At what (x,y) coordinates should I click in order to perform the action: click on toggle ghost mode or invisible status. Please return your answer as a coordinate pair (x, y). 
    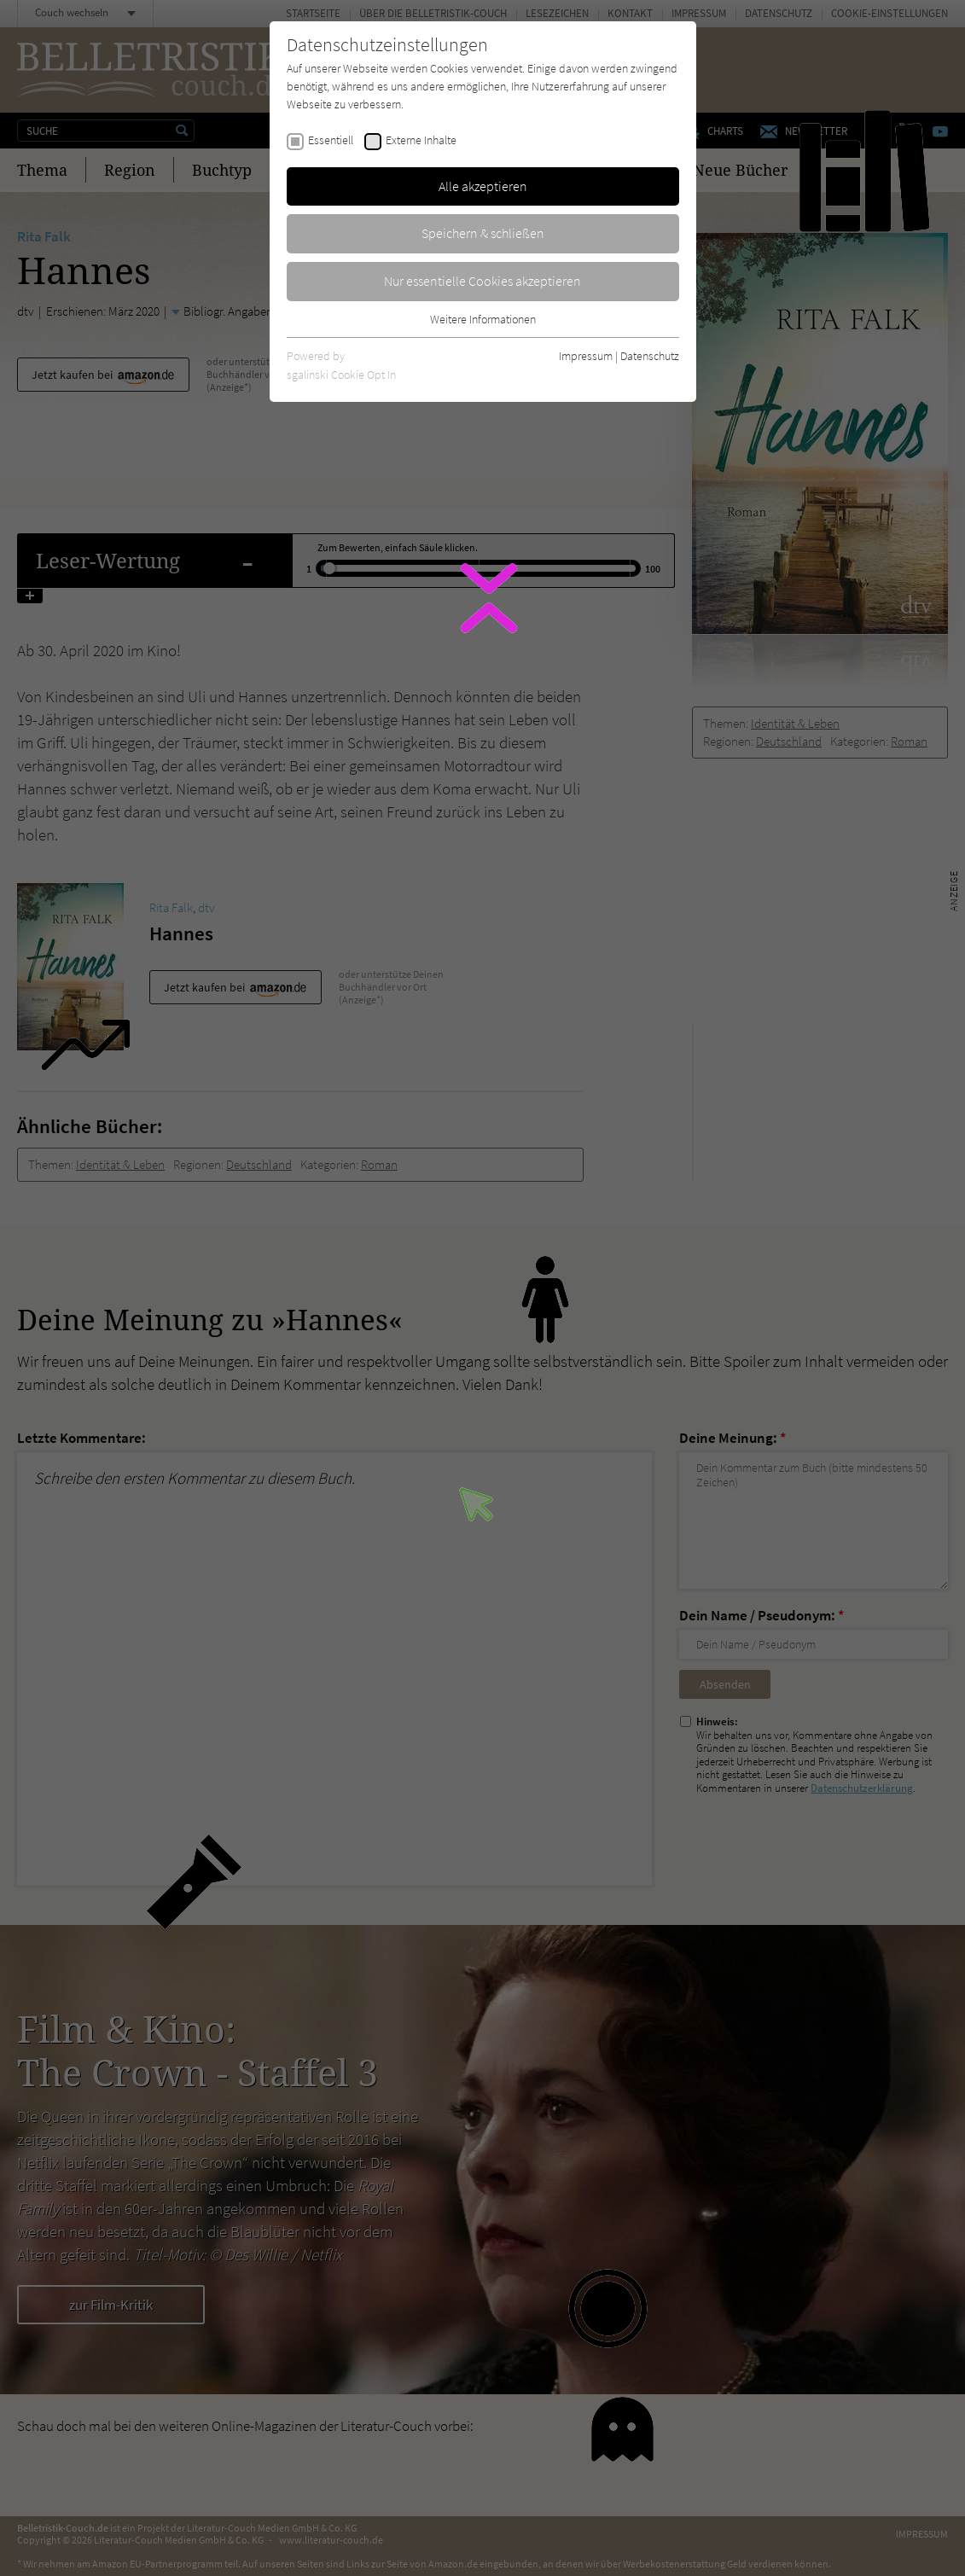
    Looking at the image, I should click on (622, 2430).